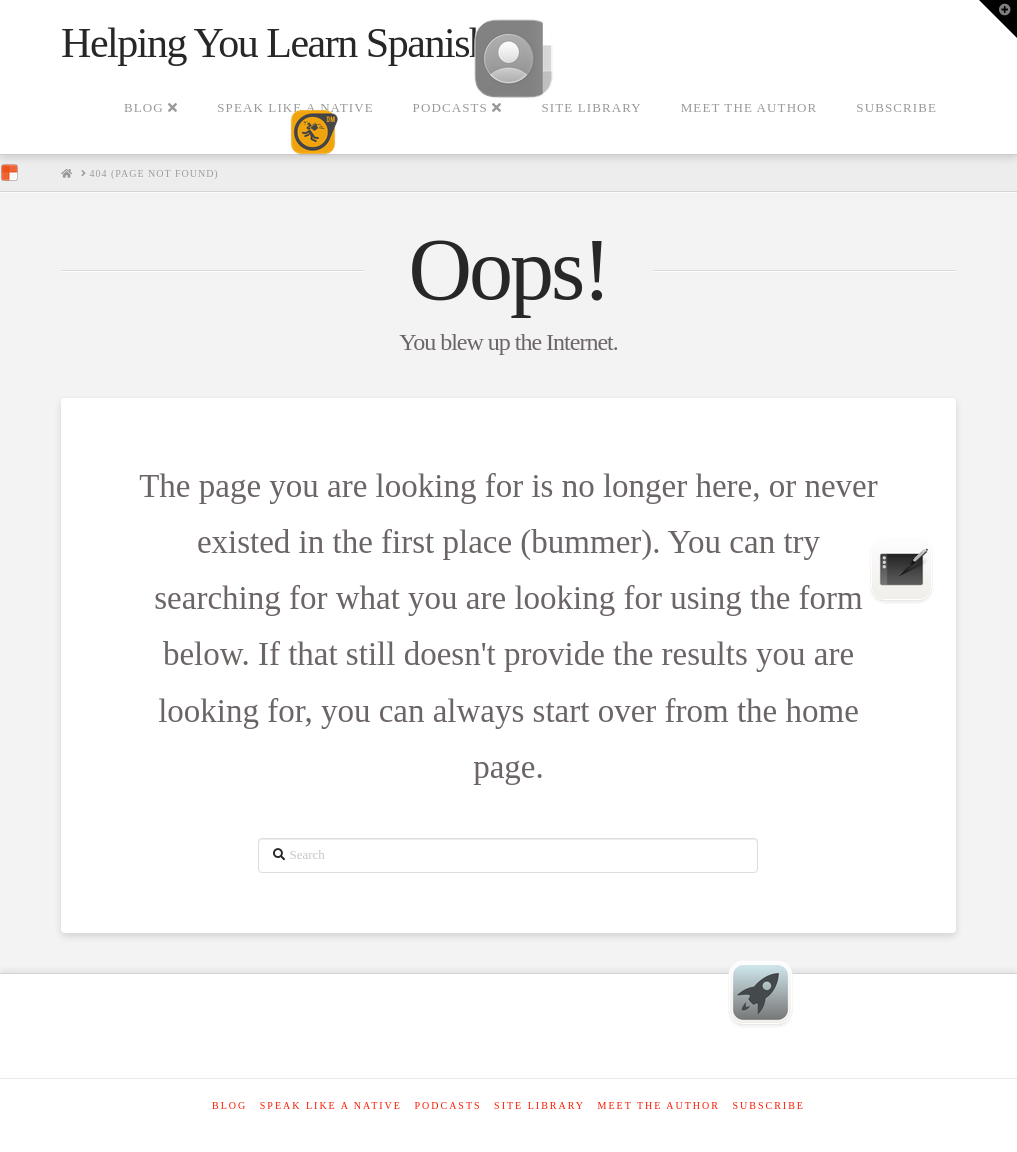  What do you see at coordinates (760, 992) in the screenshot?
I see `open the app launcher` at bounding box center [760, 992].